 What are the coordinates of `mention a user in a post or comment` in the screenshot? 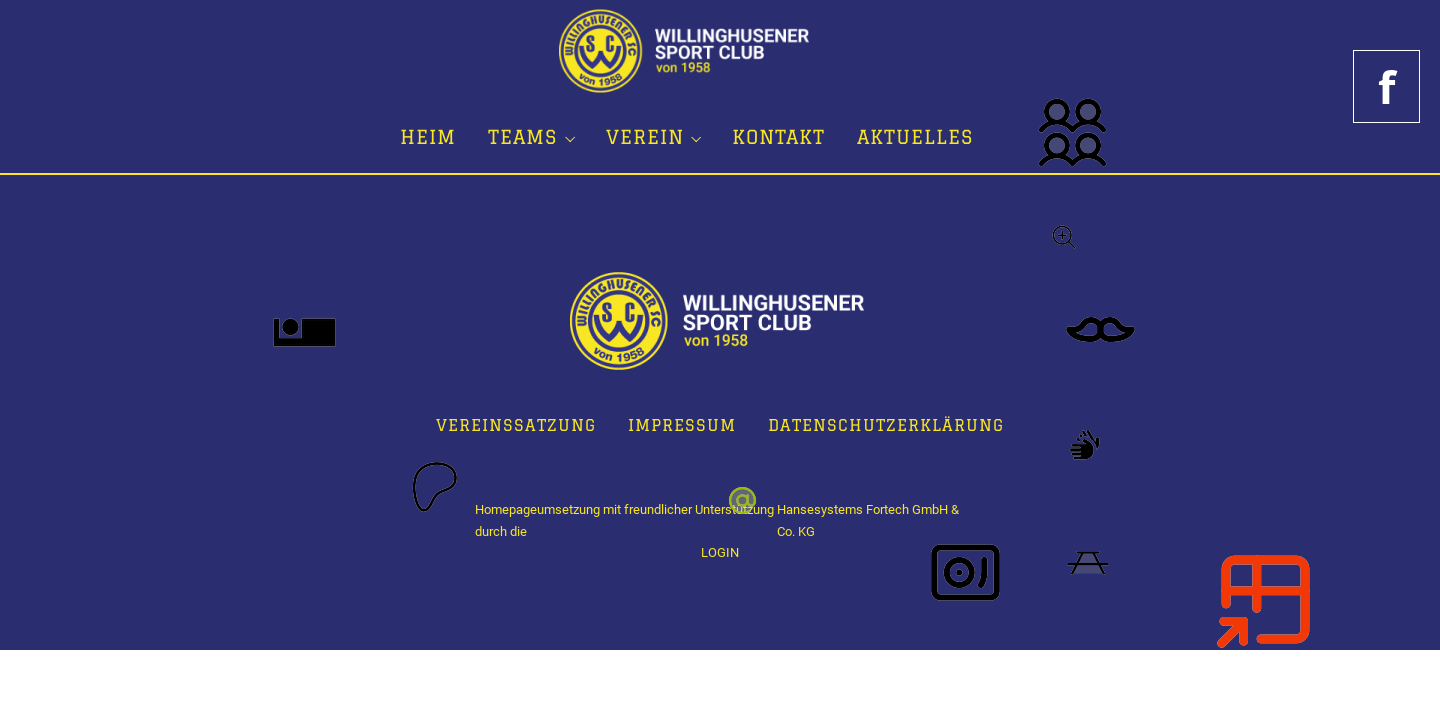 It's located at (742, 500).